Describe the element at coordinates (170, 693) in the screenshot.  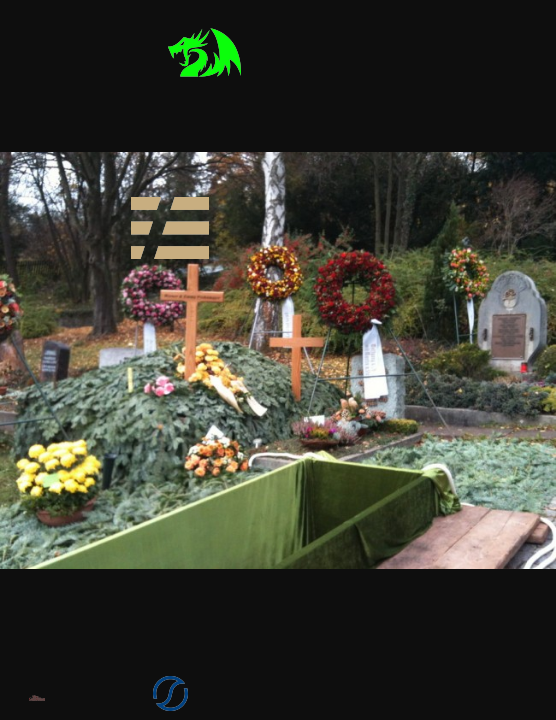
I see `open the OneStream app` at that location.